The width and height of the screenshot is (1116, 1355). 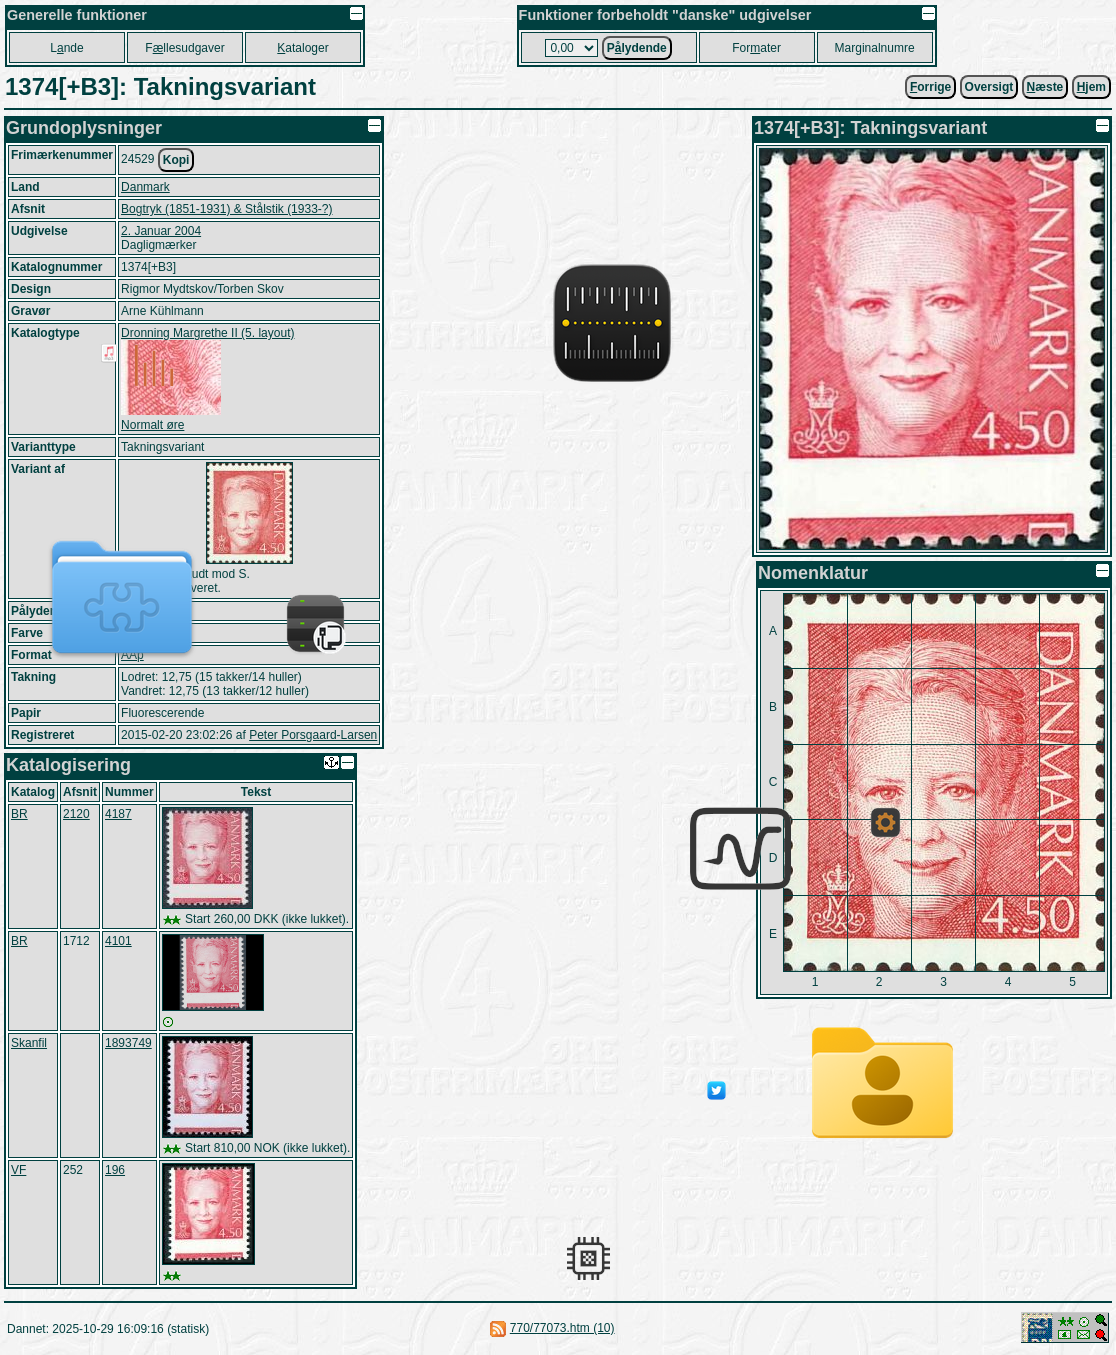 I want to click on view system resource usage and performance metrics, so click(x=740, y=845).